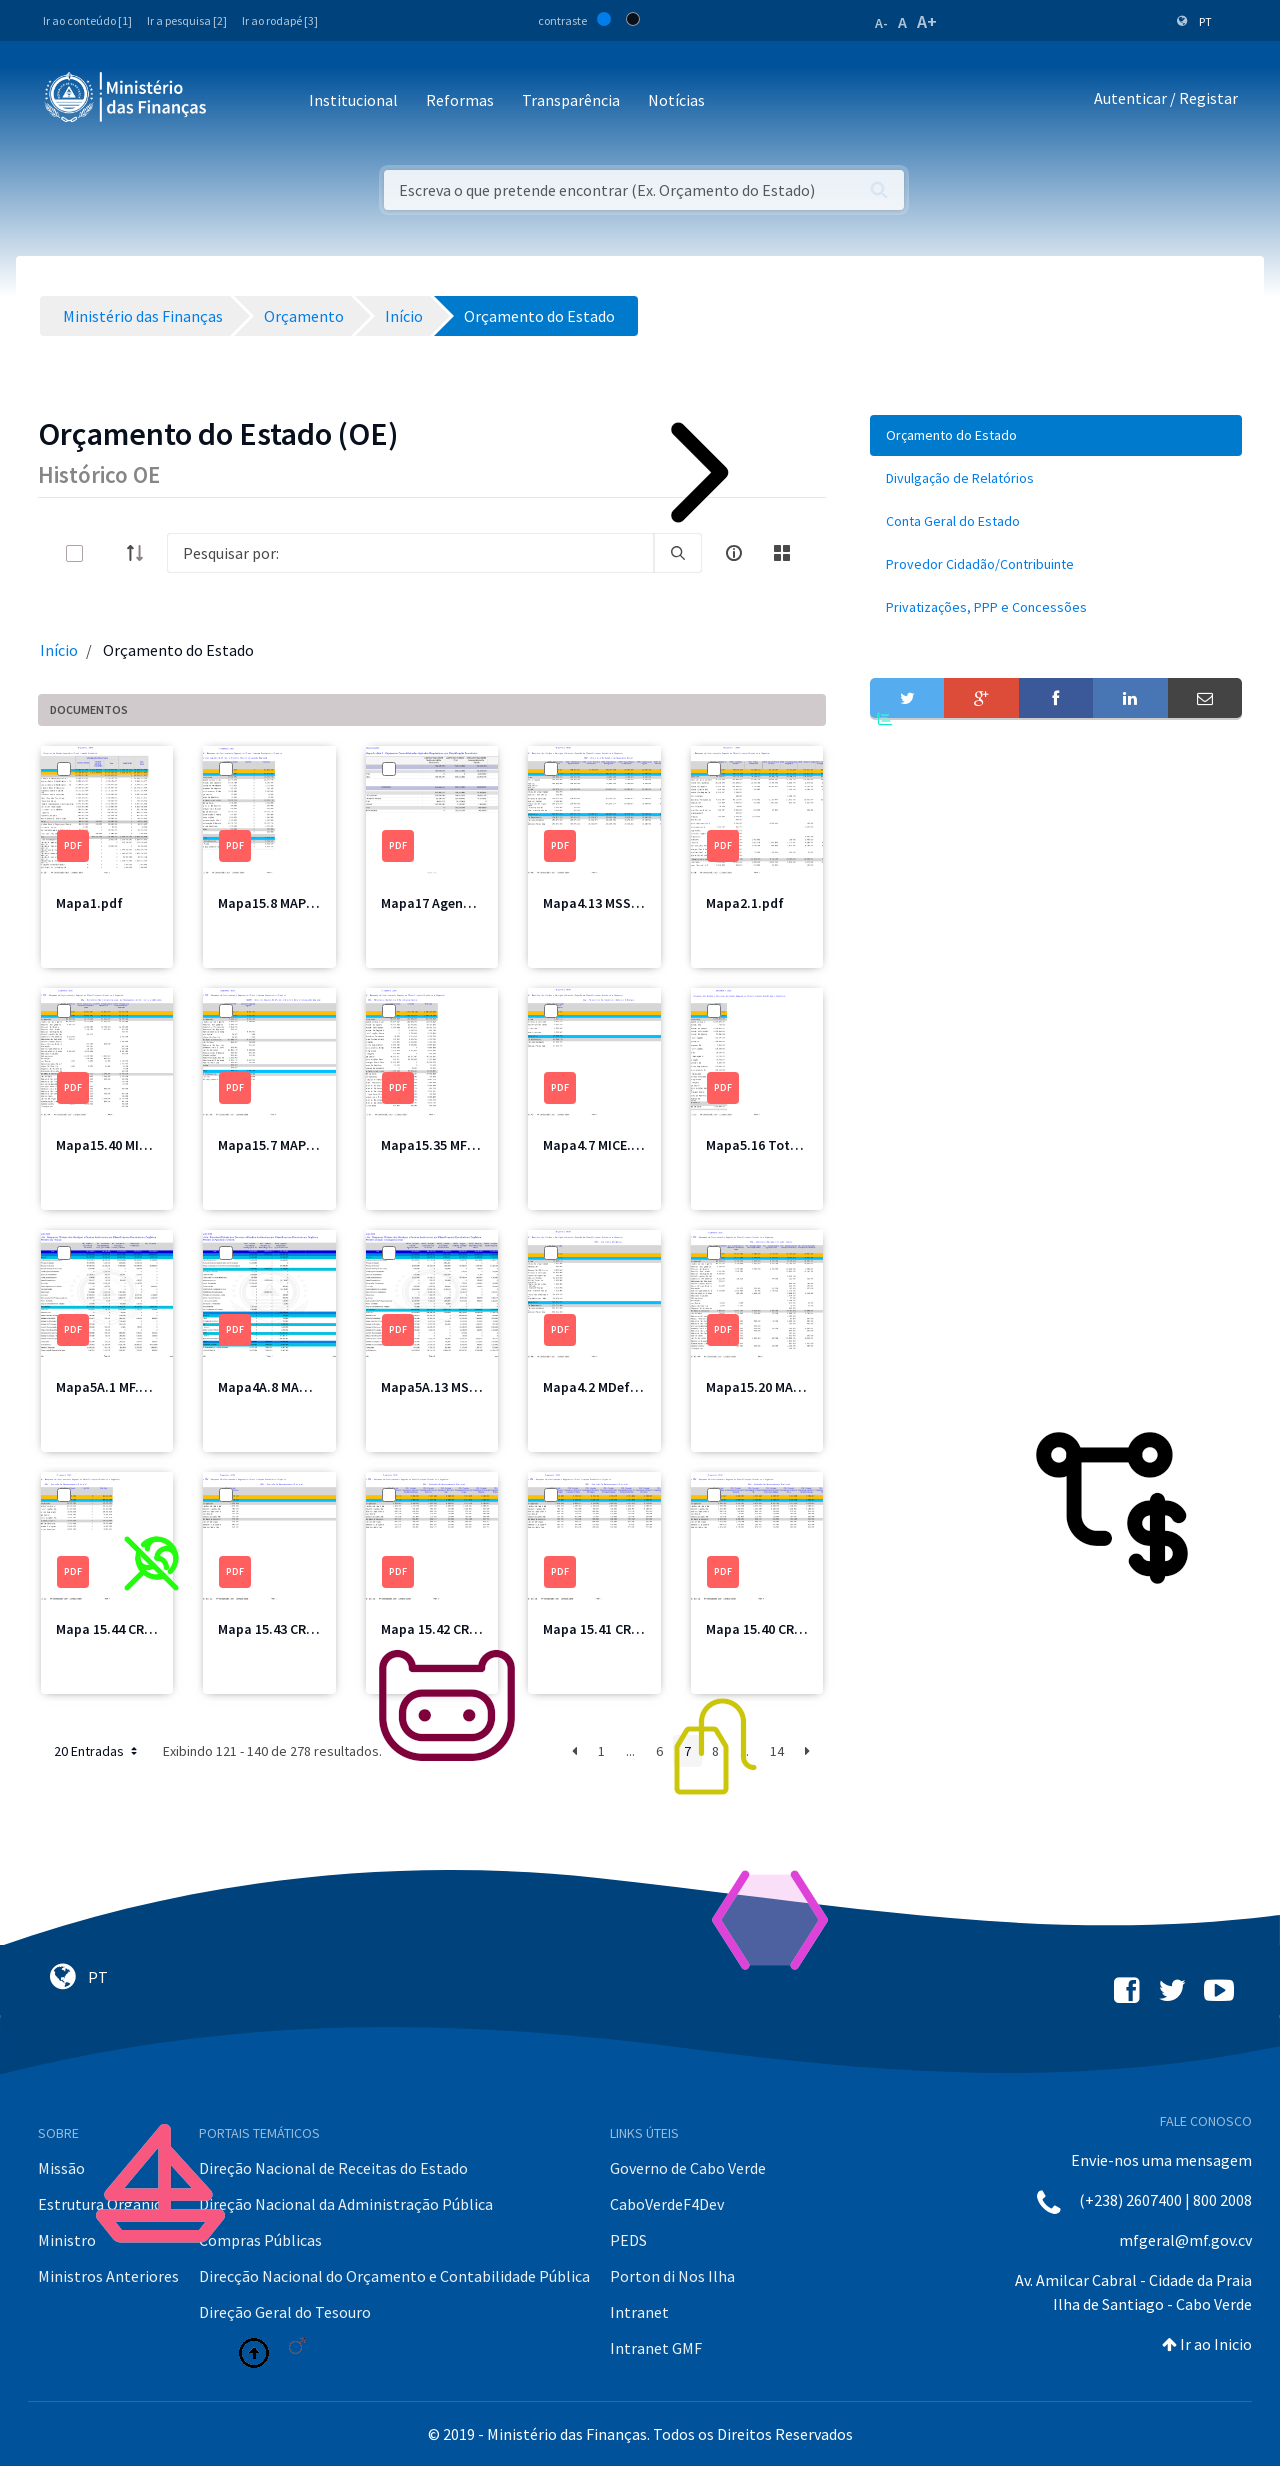  Describe the element at coordinates (151, 1563) in the screenshot. I see `disable candy or sweets mode` at that location.